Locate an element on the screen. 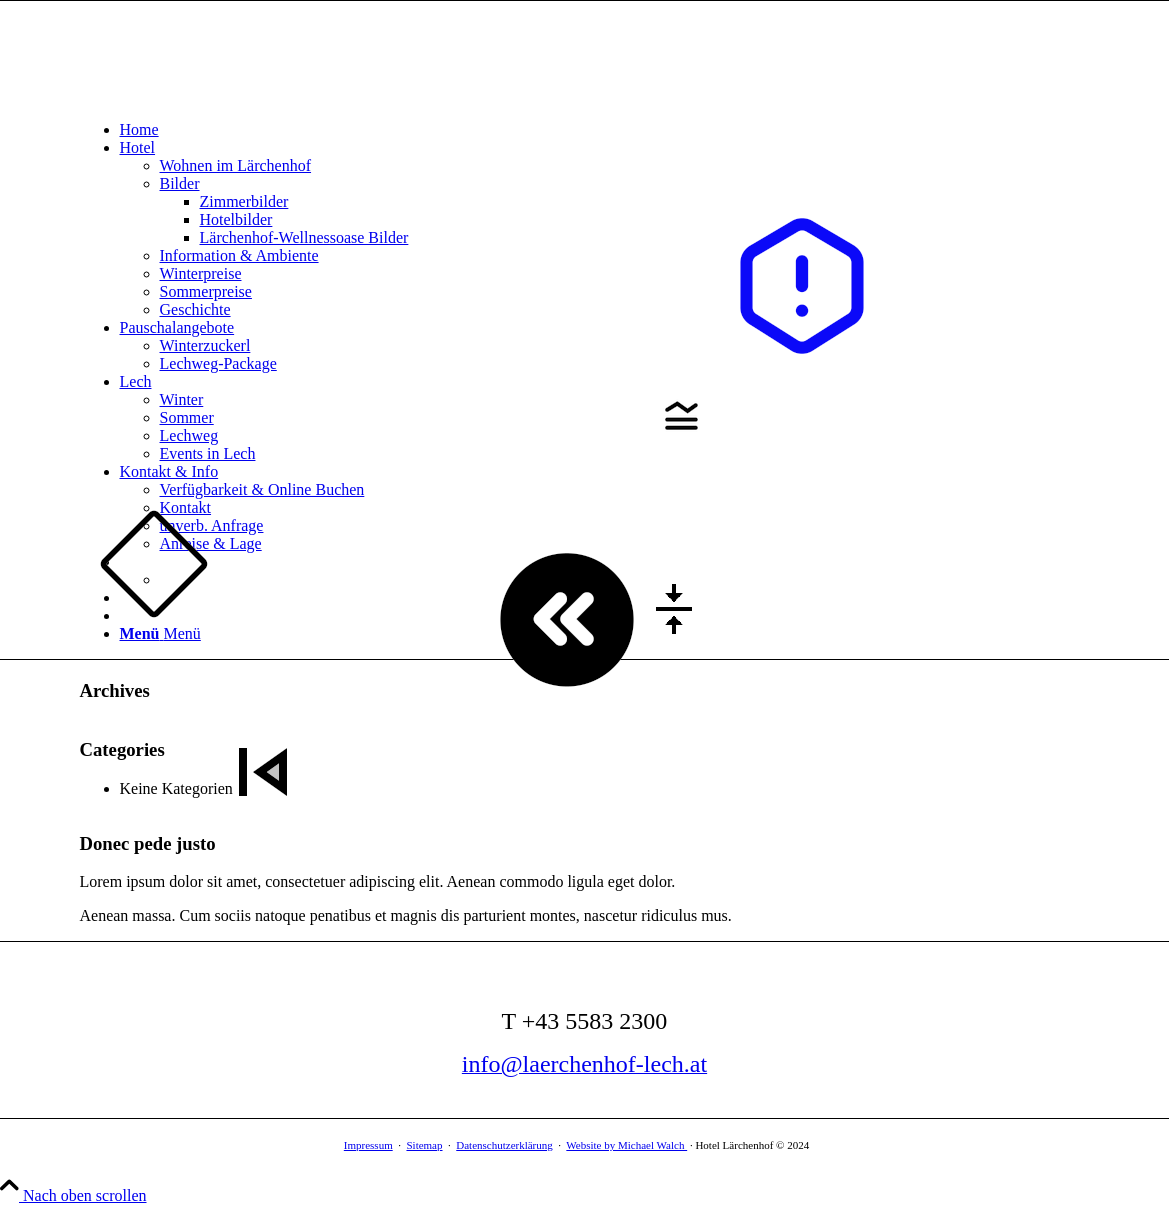  indicates a warning or critical alert is located at coordinates (802, 286).